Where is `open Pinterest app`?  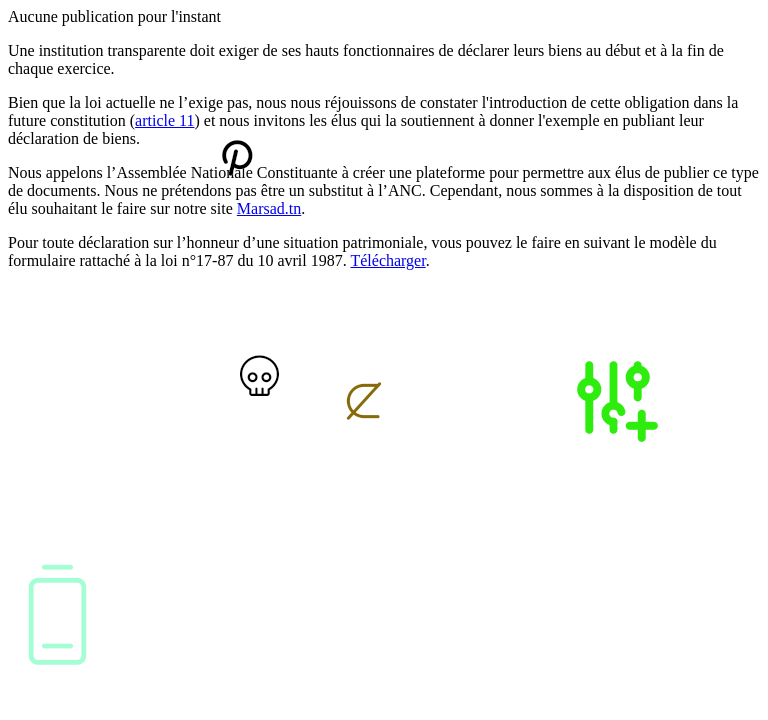
open Pinterest app is located at coordinates (236, 158).